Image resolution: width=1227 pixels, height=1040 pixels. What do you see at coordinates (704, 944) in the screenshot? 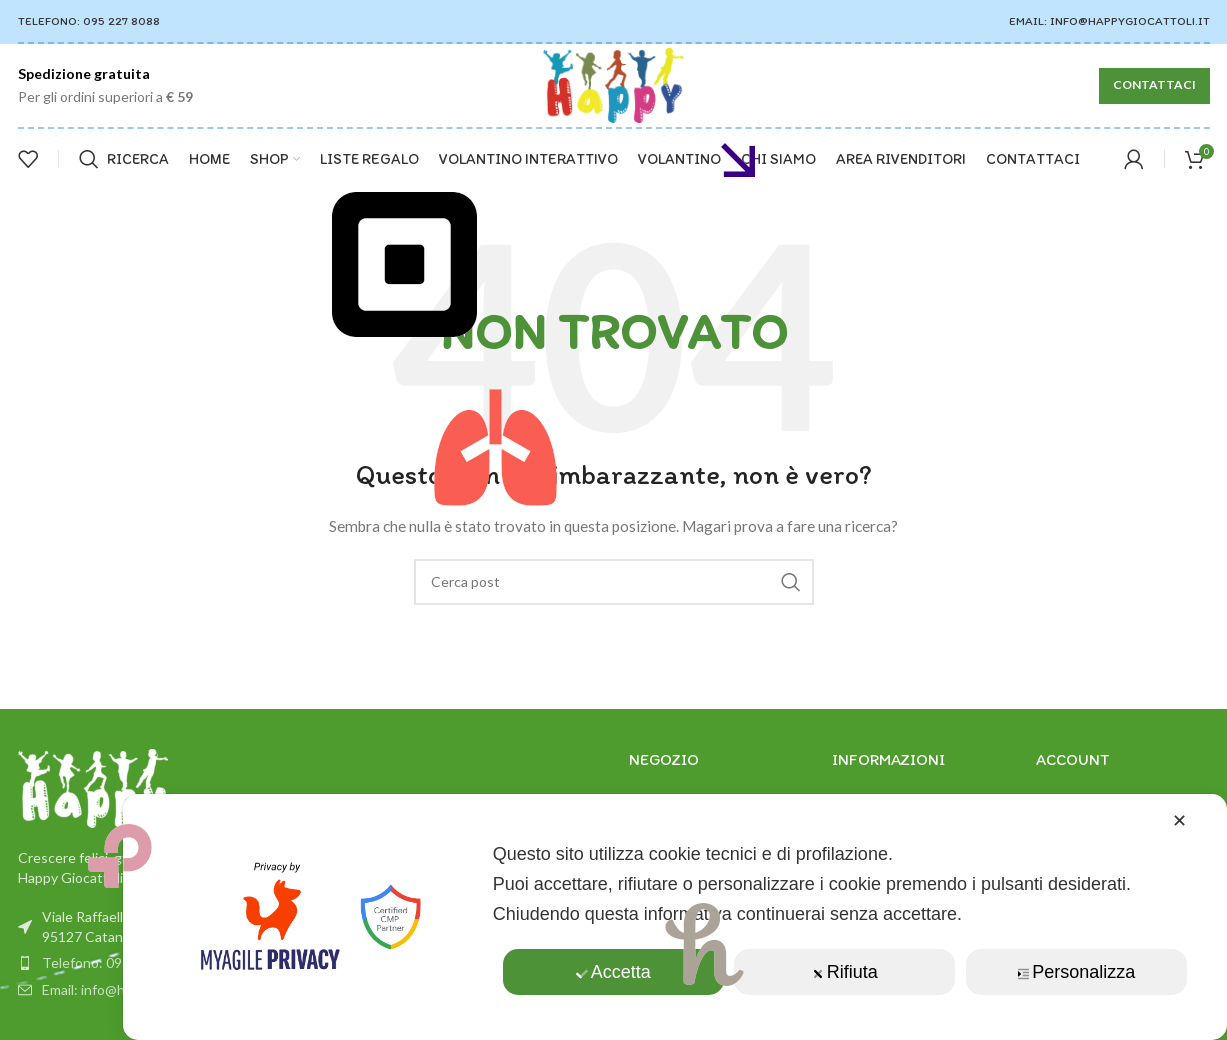
I see `open the Honey browser extension` at bounding box center [704, 944].